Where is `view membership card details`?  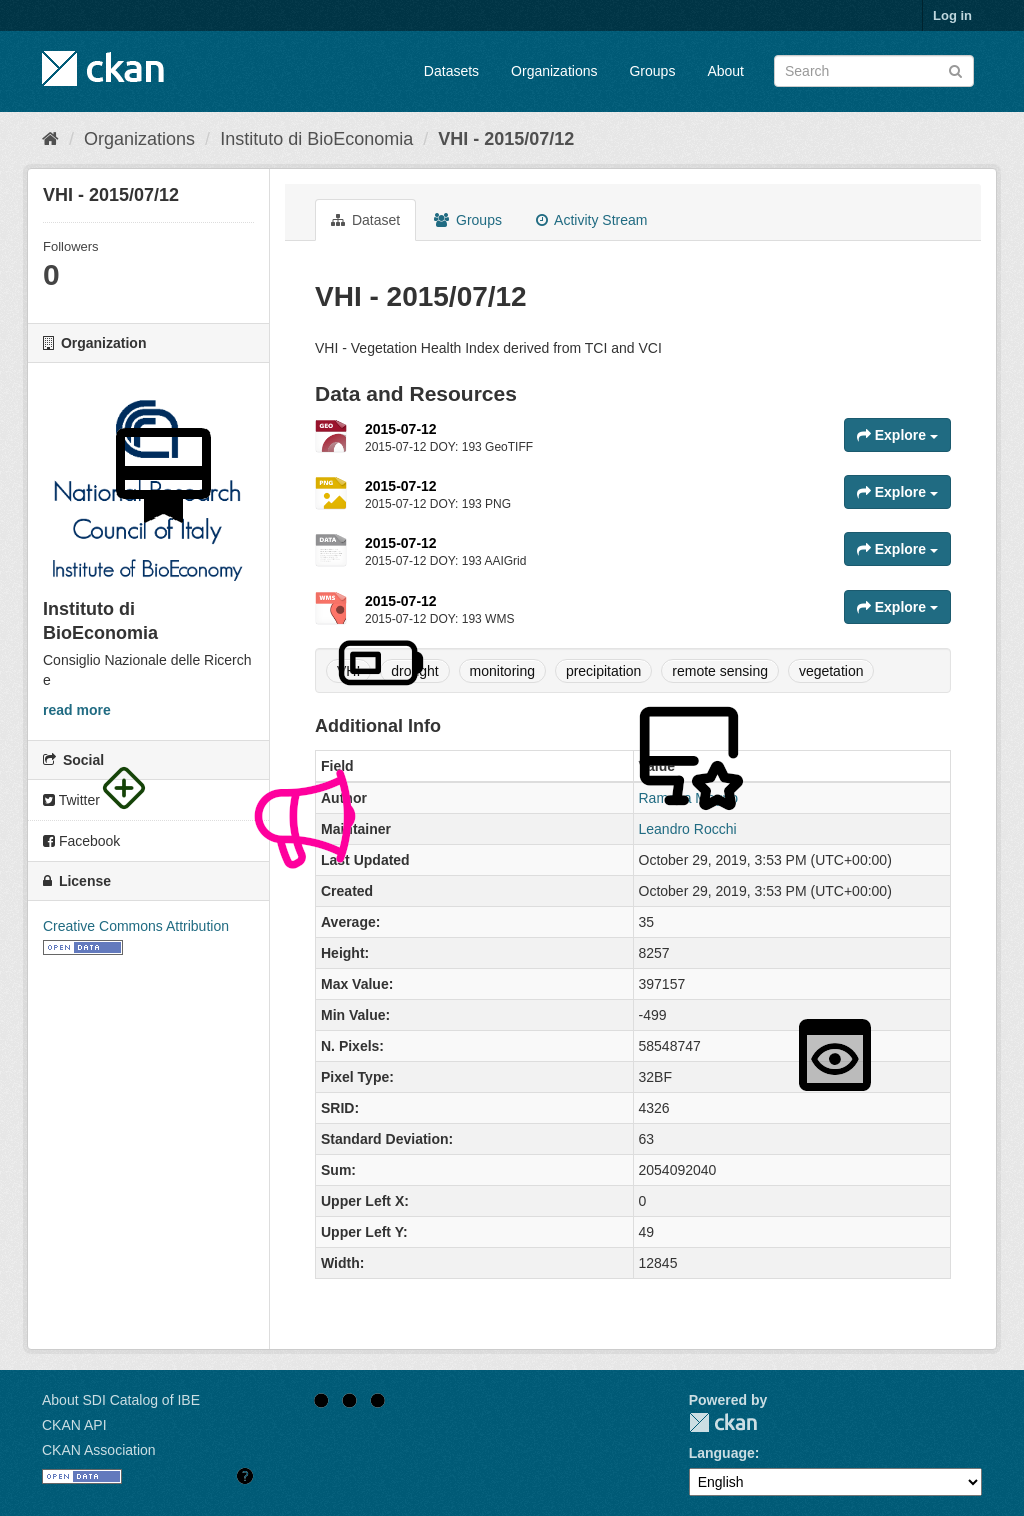
view membership card details is located at coordinates (163, 475).